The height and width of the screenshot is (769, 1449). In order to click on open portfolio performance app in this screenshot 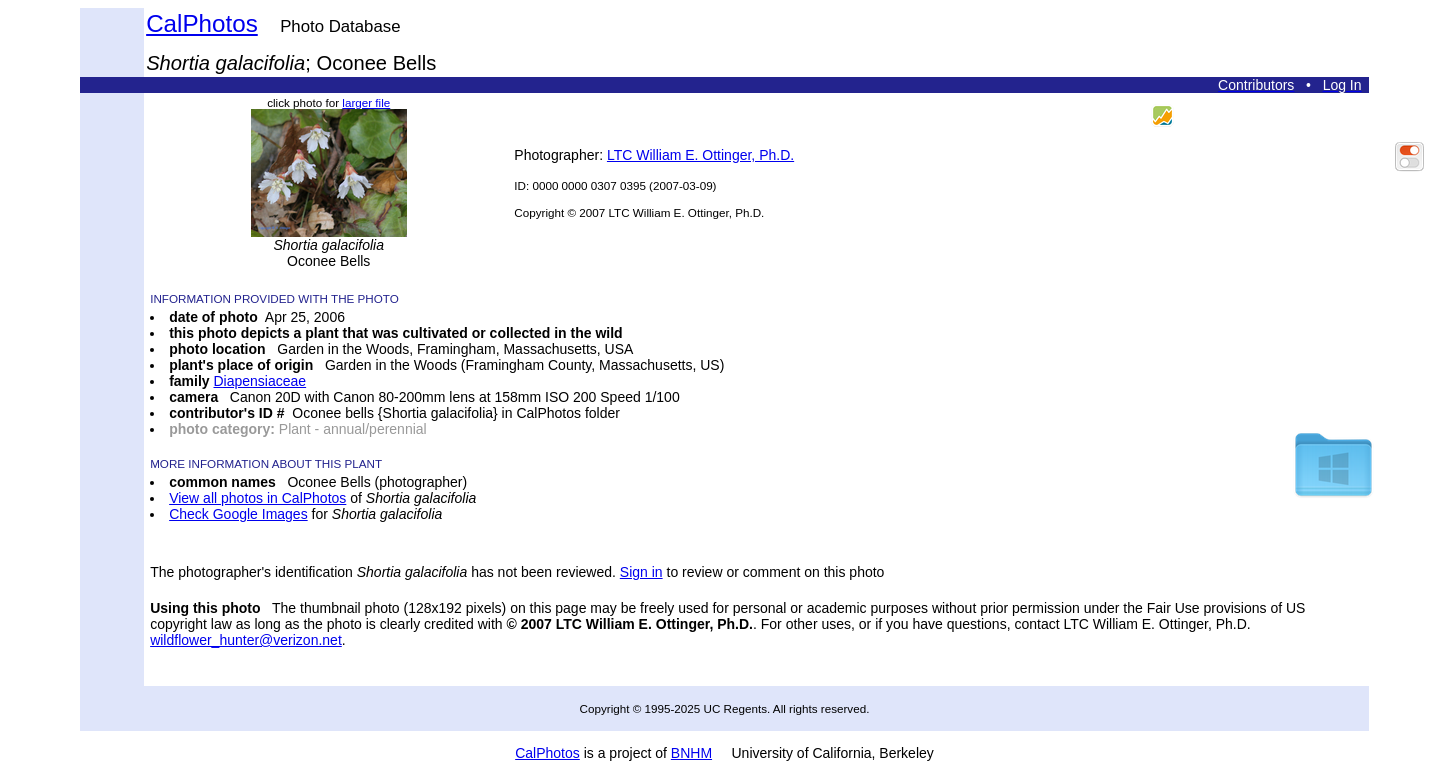, I will do `click(1162, 115)`.